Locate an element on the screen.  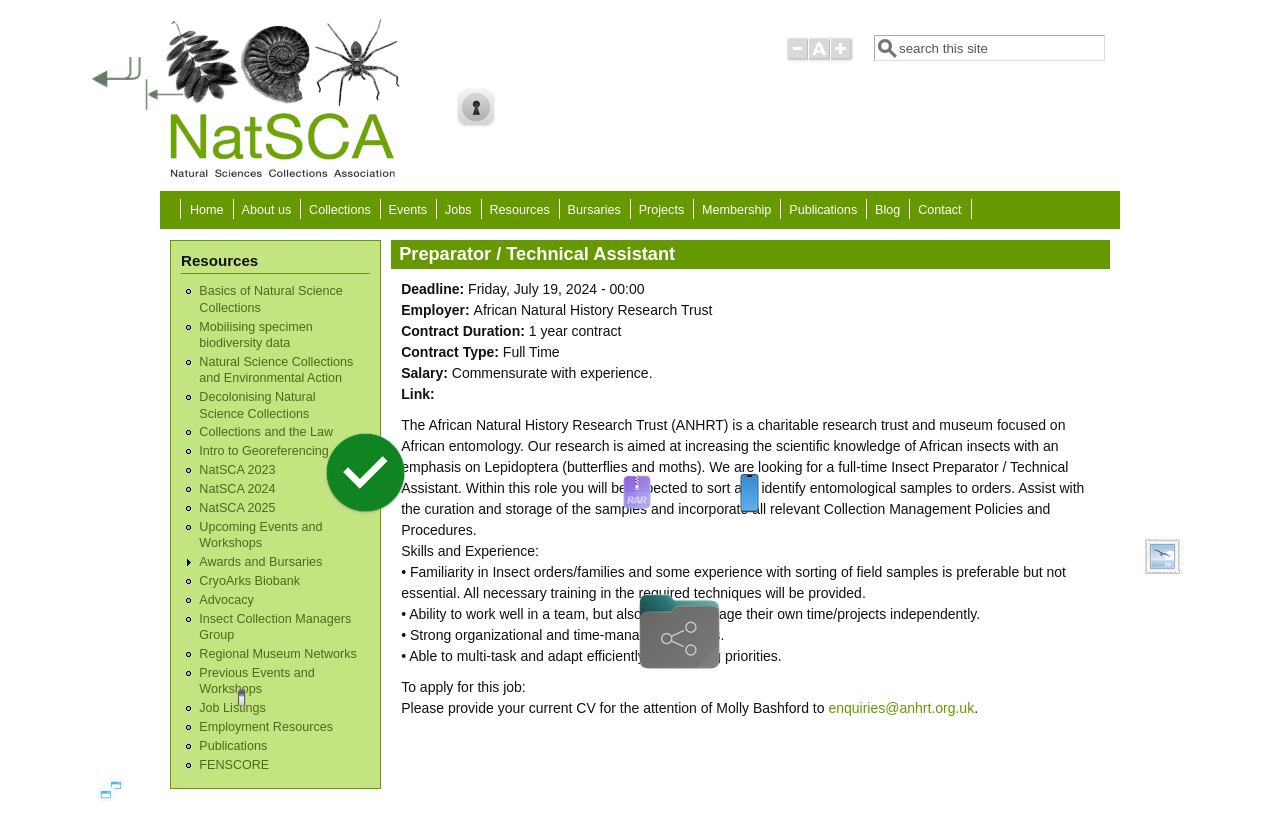
indicates a selected or checked item is located at coordinates (365, 472).